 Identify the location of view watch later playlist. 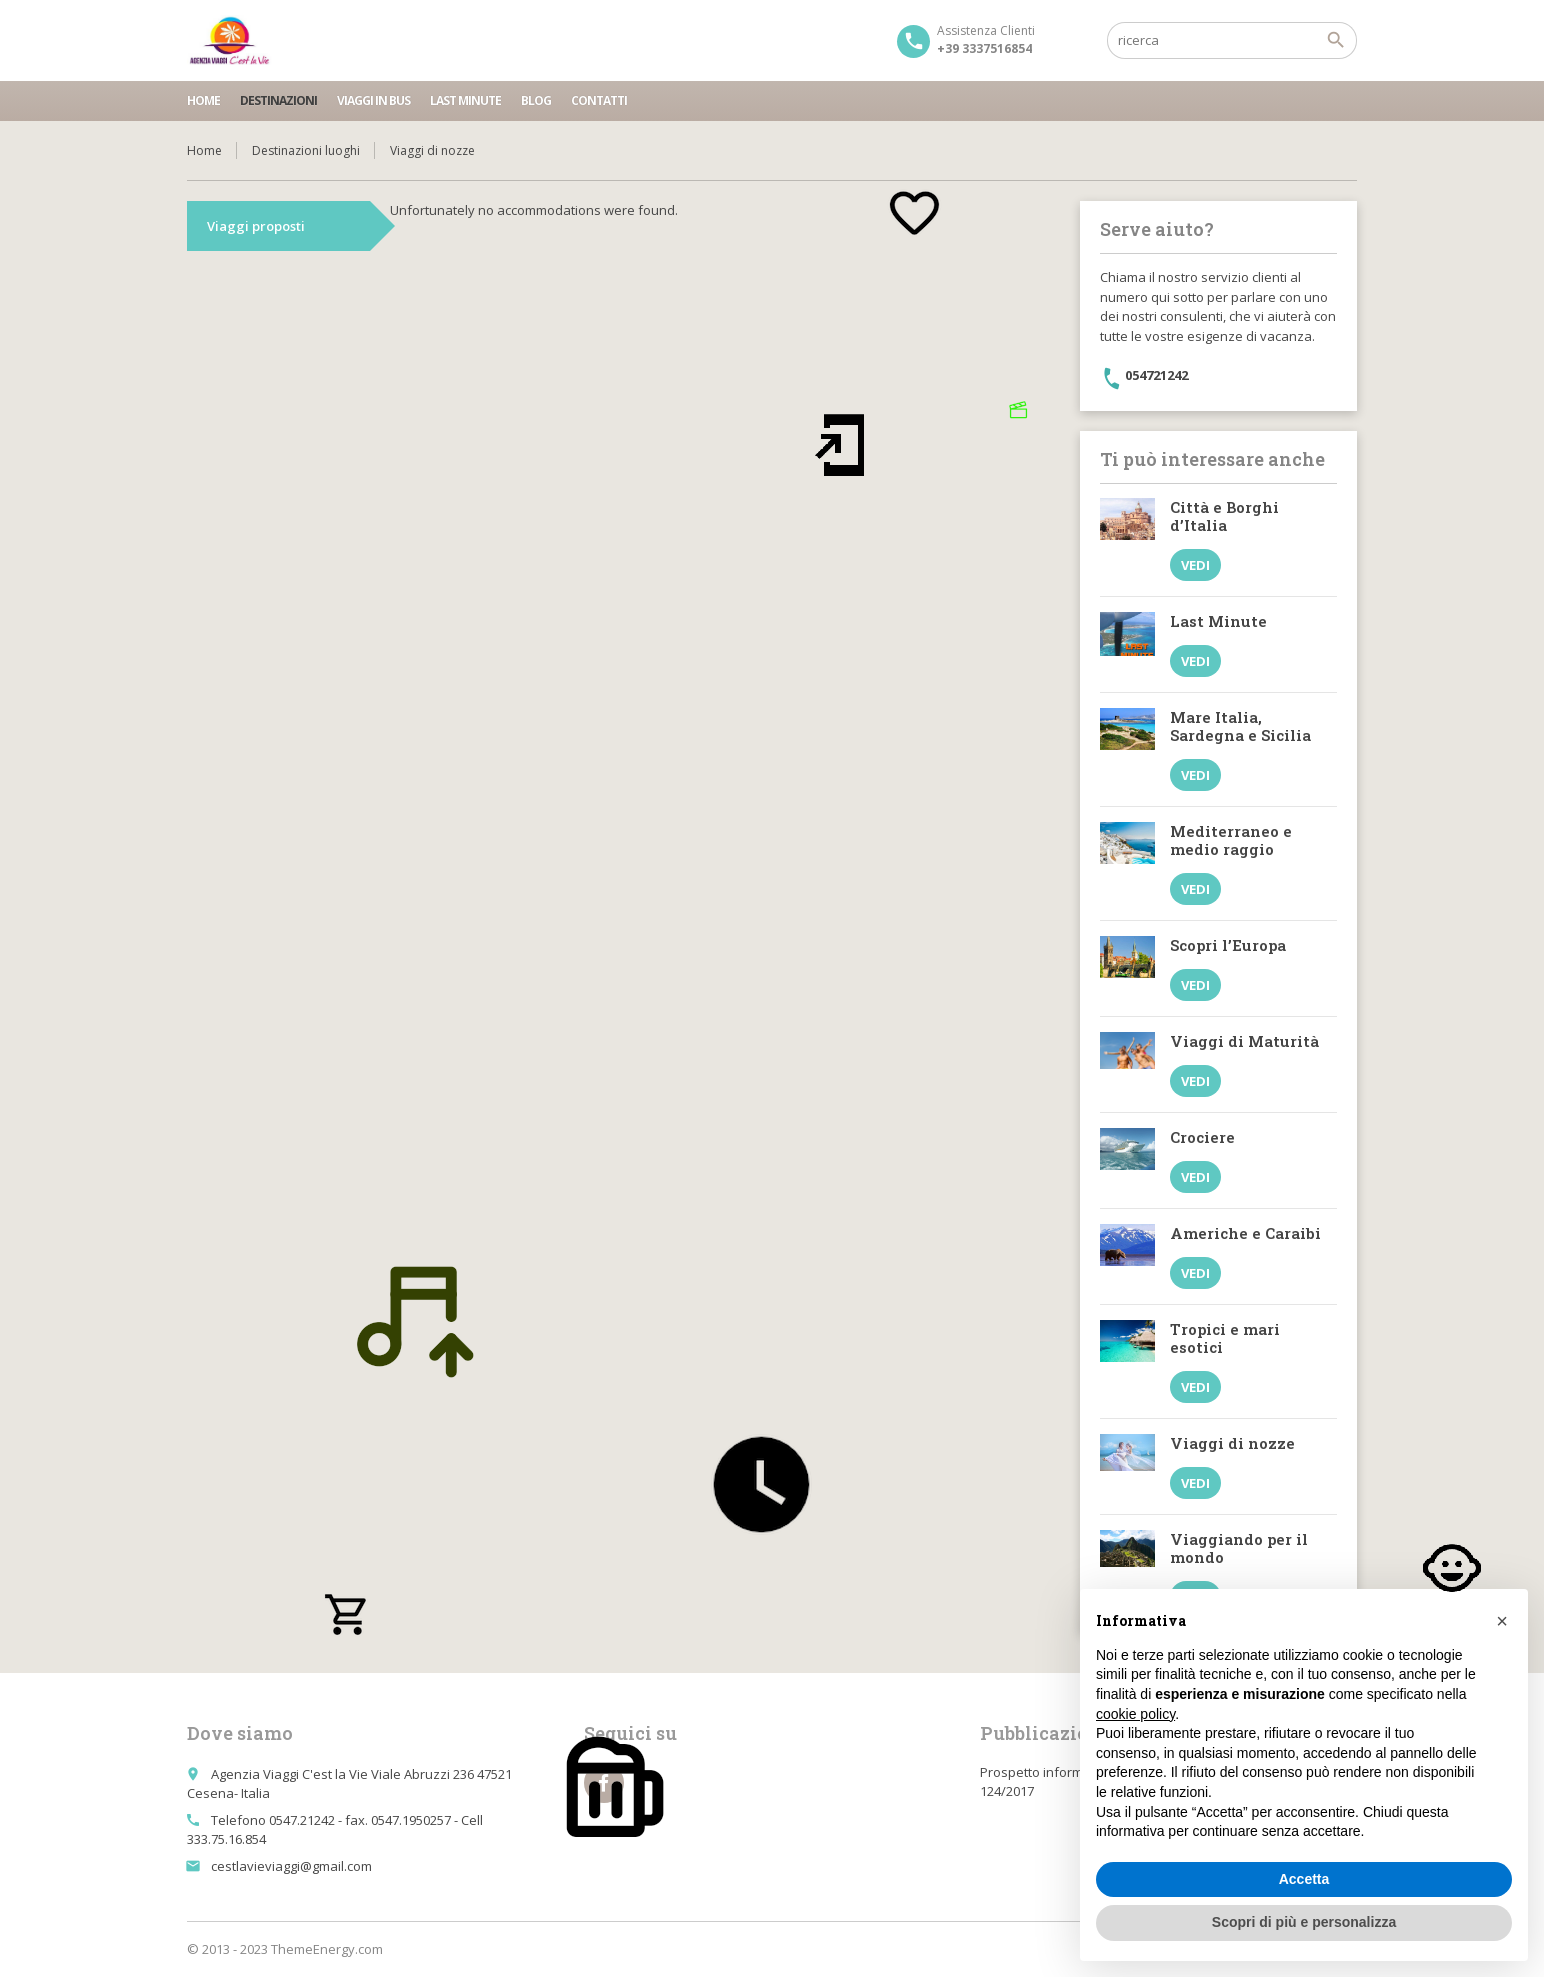
(761, 1484).